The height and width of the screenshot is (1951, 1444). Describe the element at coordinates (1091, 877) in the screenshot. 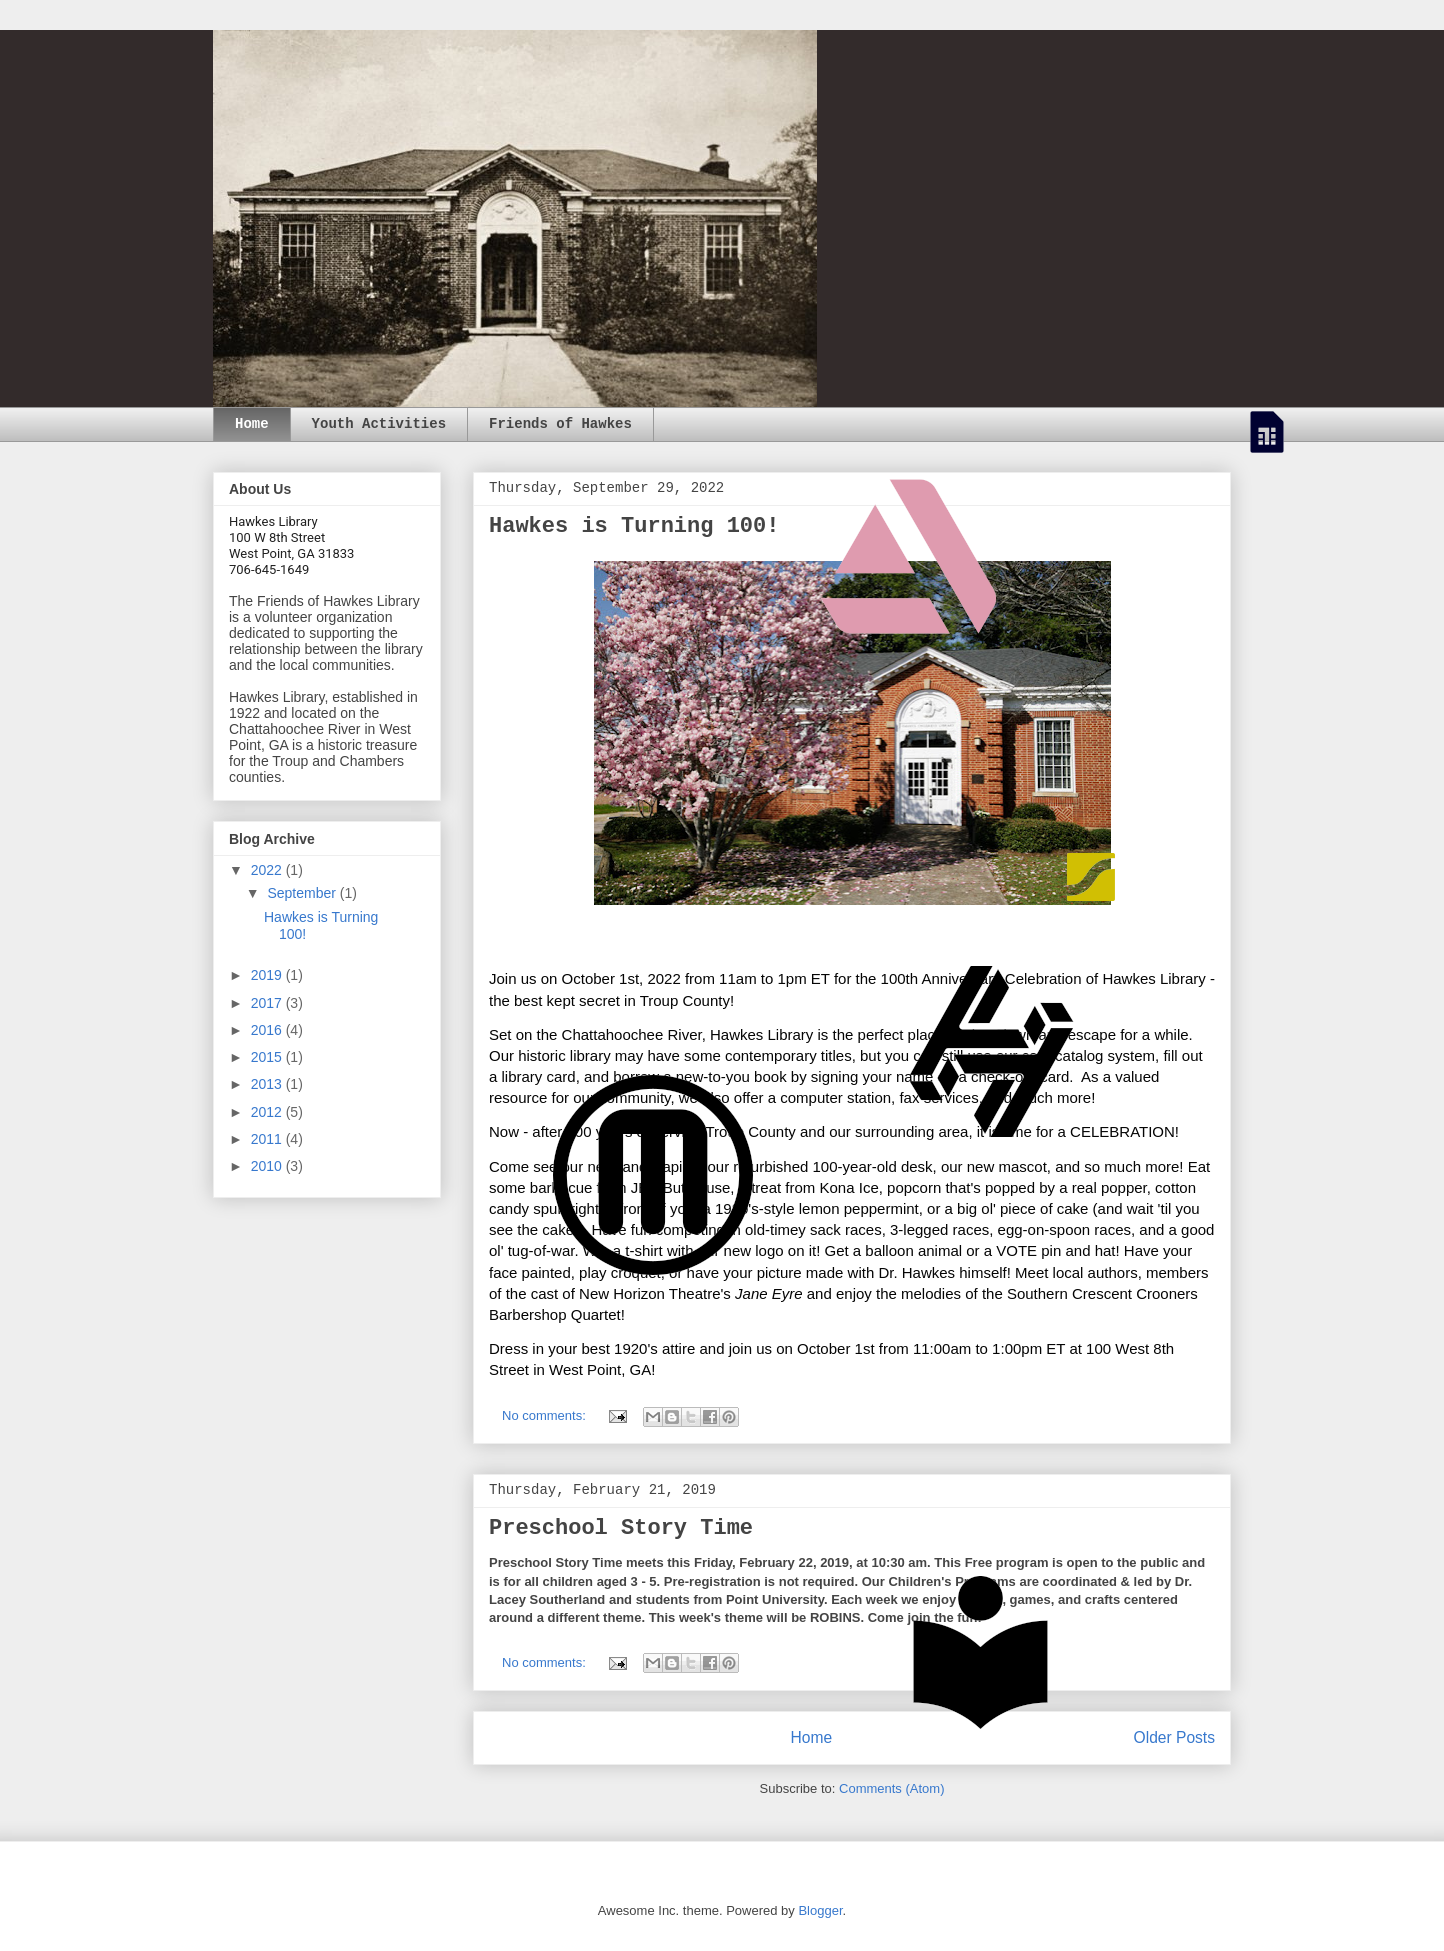

I see `open statista website or app` at that location.